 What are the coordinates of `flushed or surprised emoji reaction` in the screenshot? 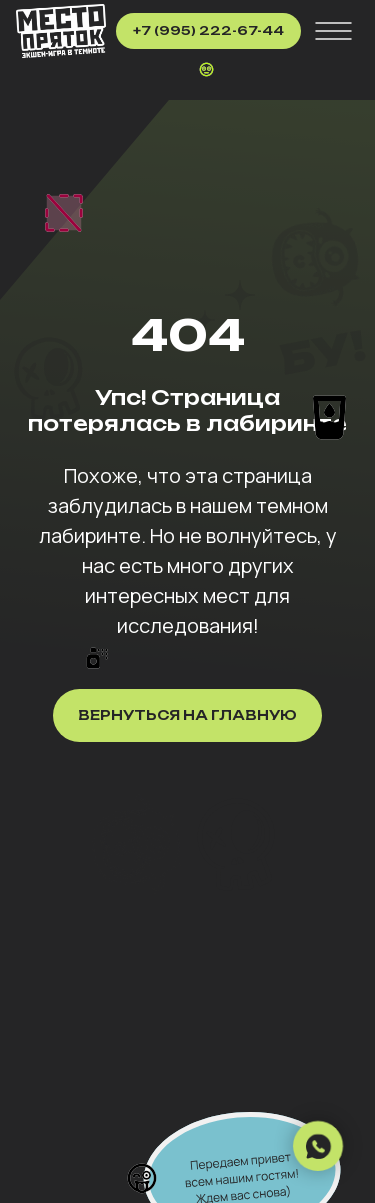 It's located at (206, 69).